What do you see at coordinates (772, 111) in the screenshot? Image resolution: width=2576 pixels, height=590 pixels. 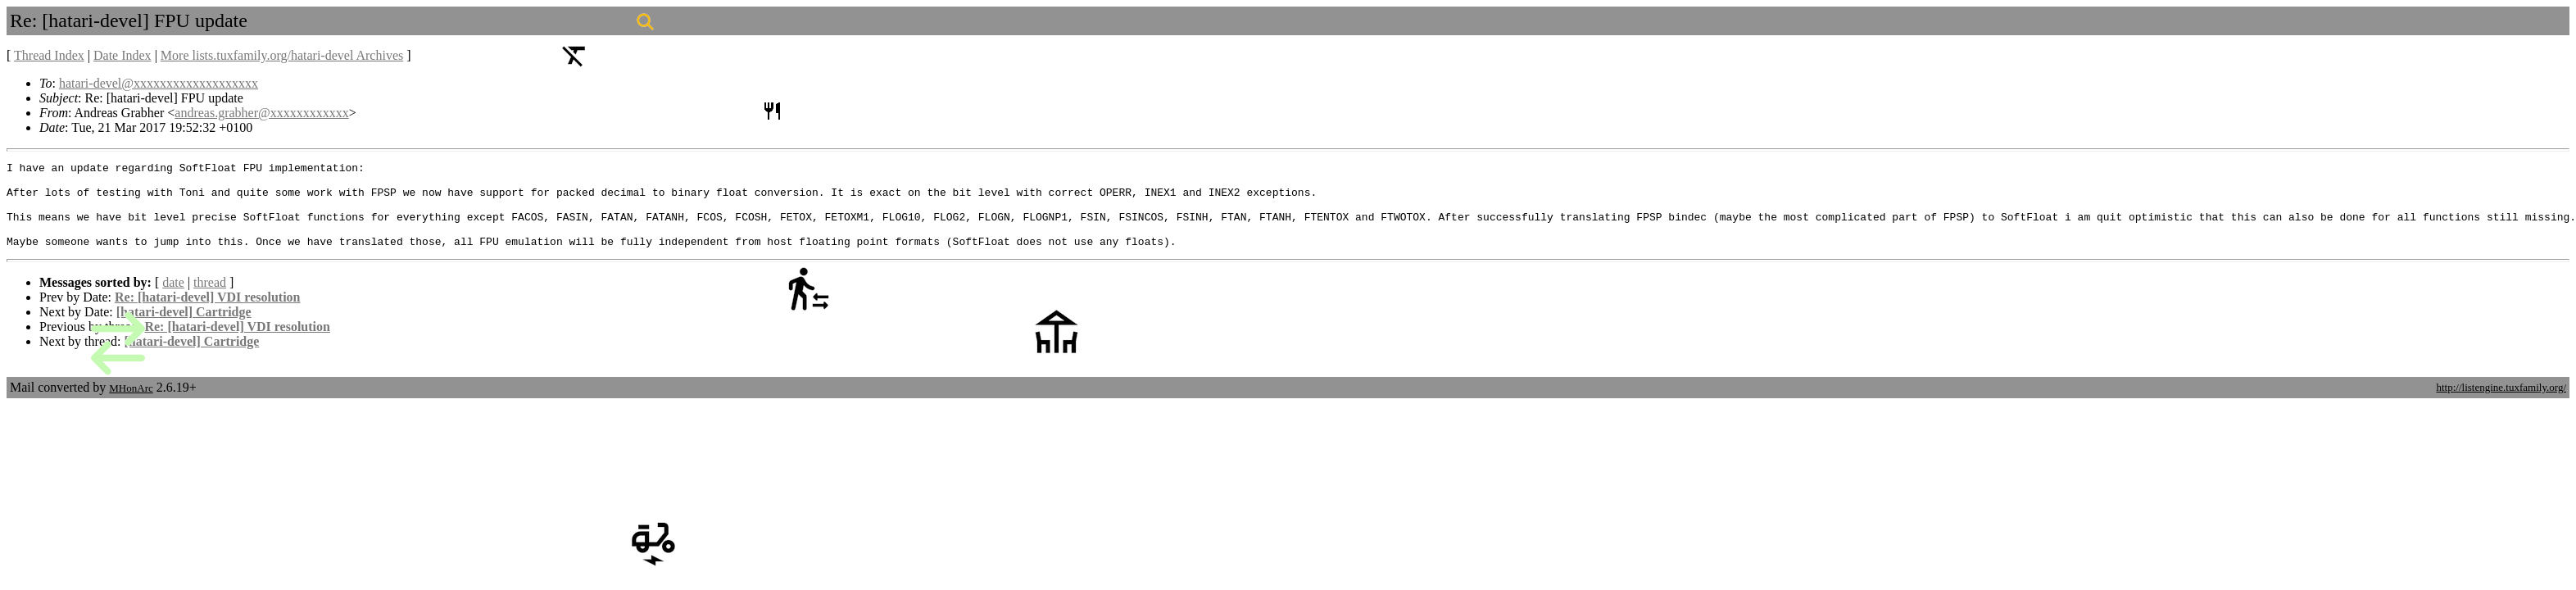 I see `find nearby restaurants` at bounding box center [772, 111].